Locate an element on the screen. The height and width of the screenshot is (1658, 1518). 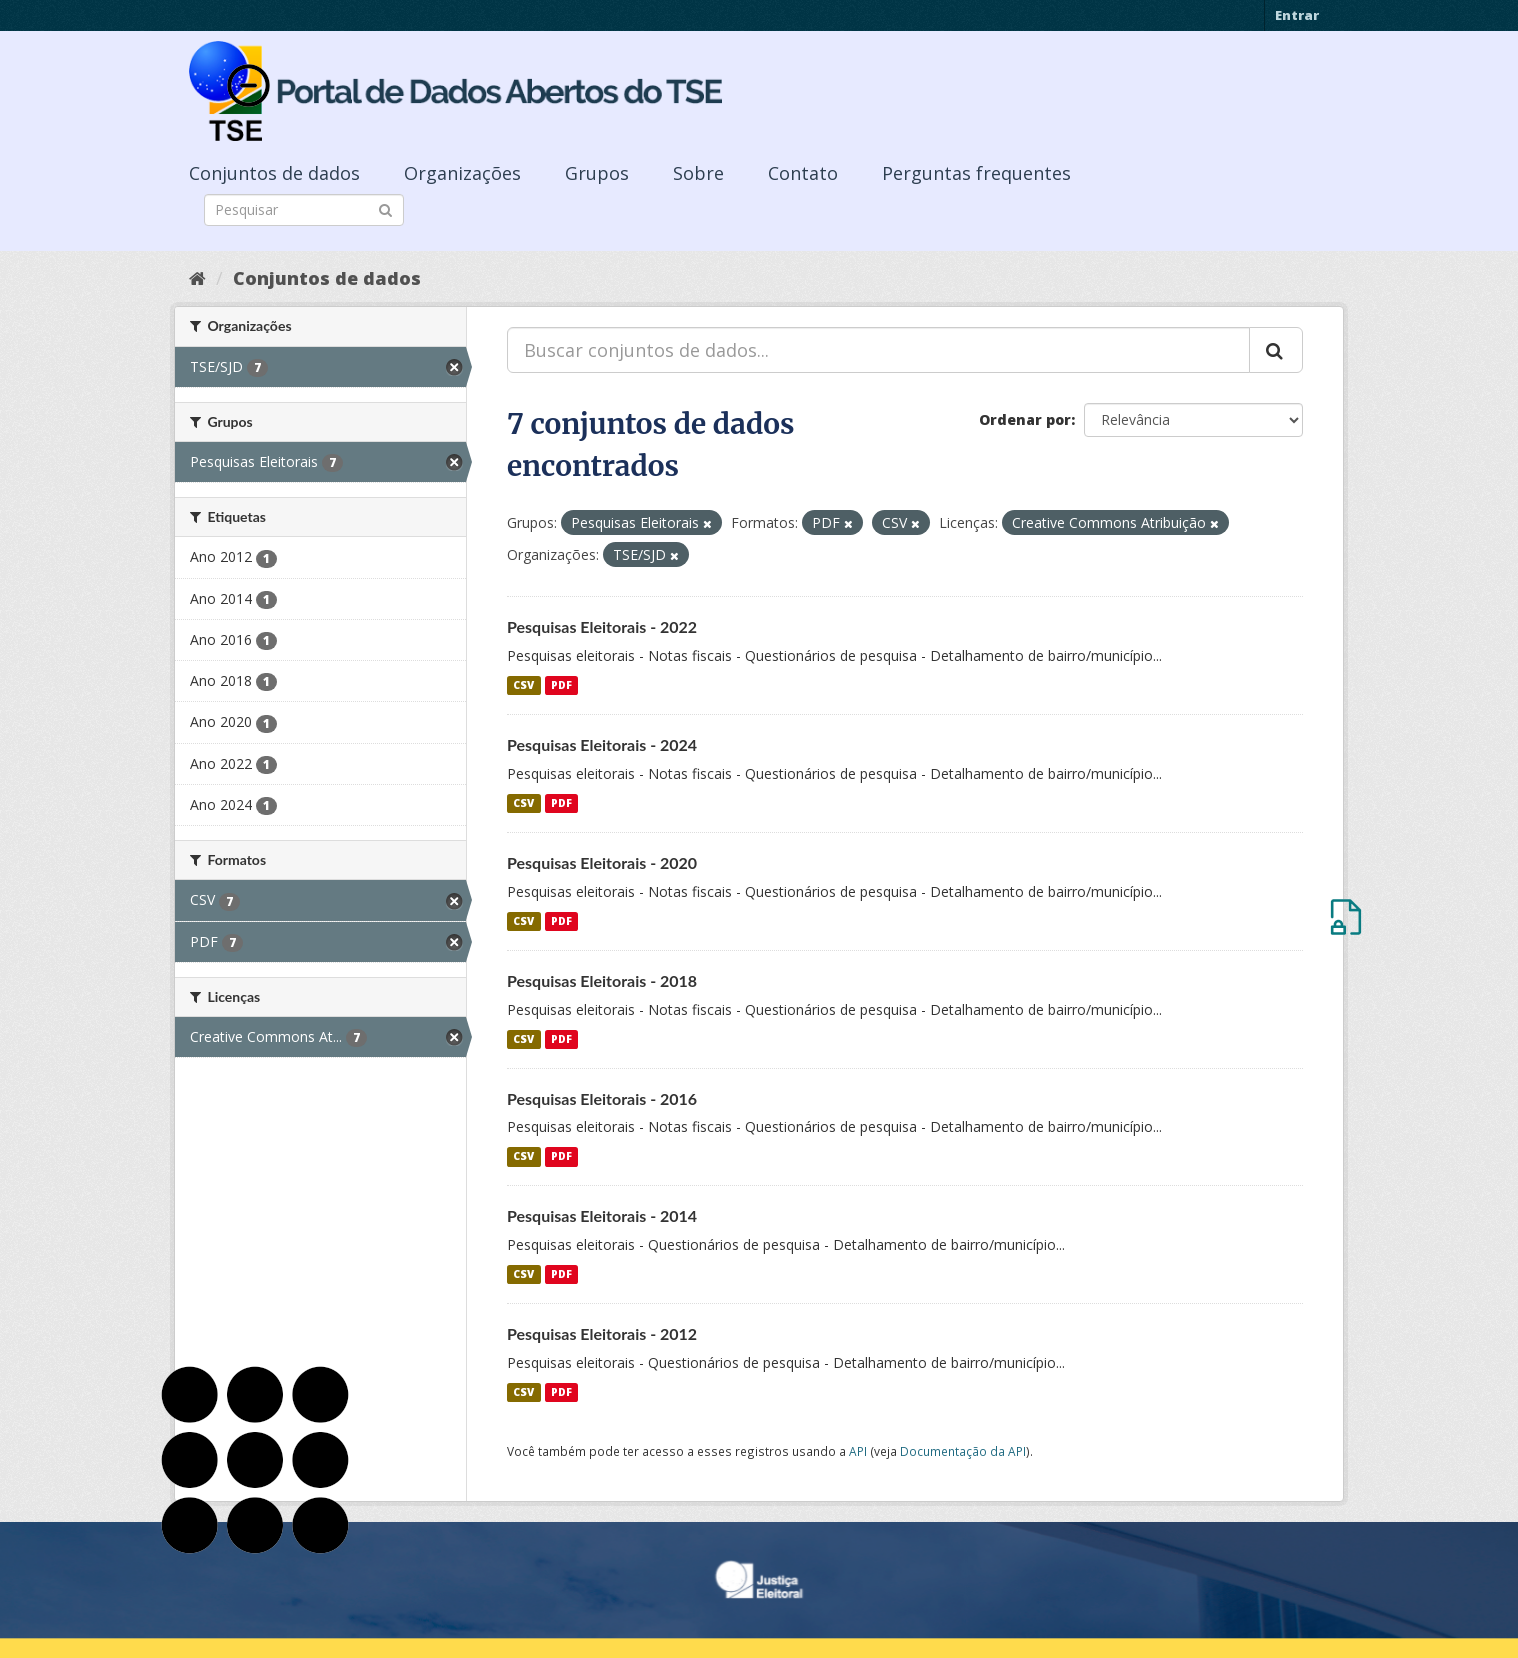
open the dial pad or number input is located at coordinates (255, 1460).